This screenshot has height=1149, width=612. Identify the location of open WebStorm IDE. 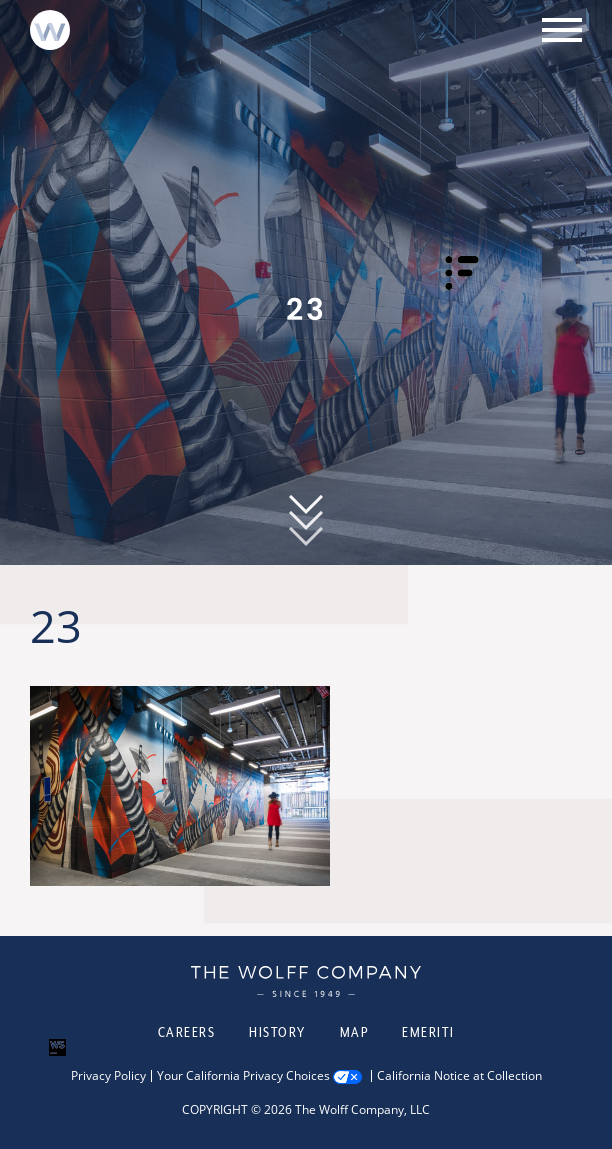
(57, 1047).